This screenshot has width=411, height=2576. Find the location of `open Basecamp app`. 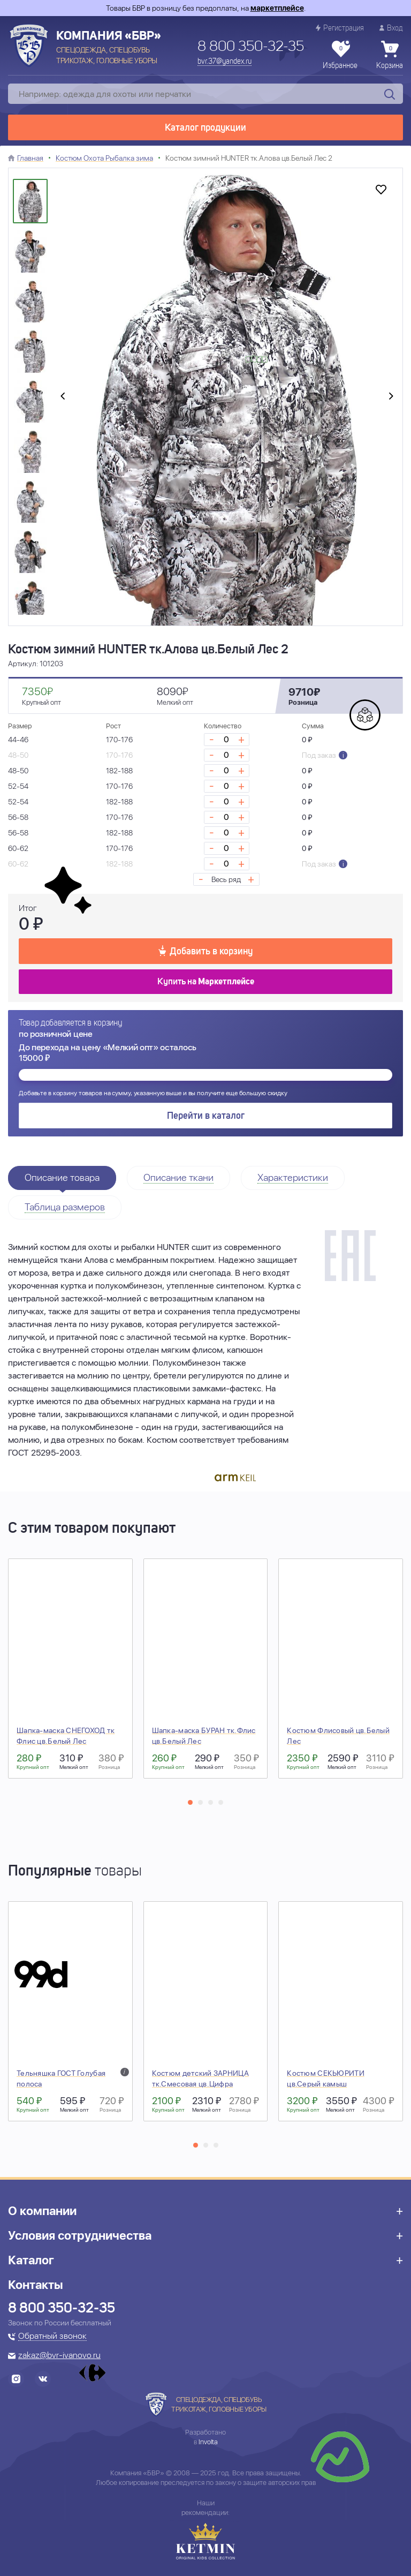

open Basecamp app is located at coordinates (340, 2457).